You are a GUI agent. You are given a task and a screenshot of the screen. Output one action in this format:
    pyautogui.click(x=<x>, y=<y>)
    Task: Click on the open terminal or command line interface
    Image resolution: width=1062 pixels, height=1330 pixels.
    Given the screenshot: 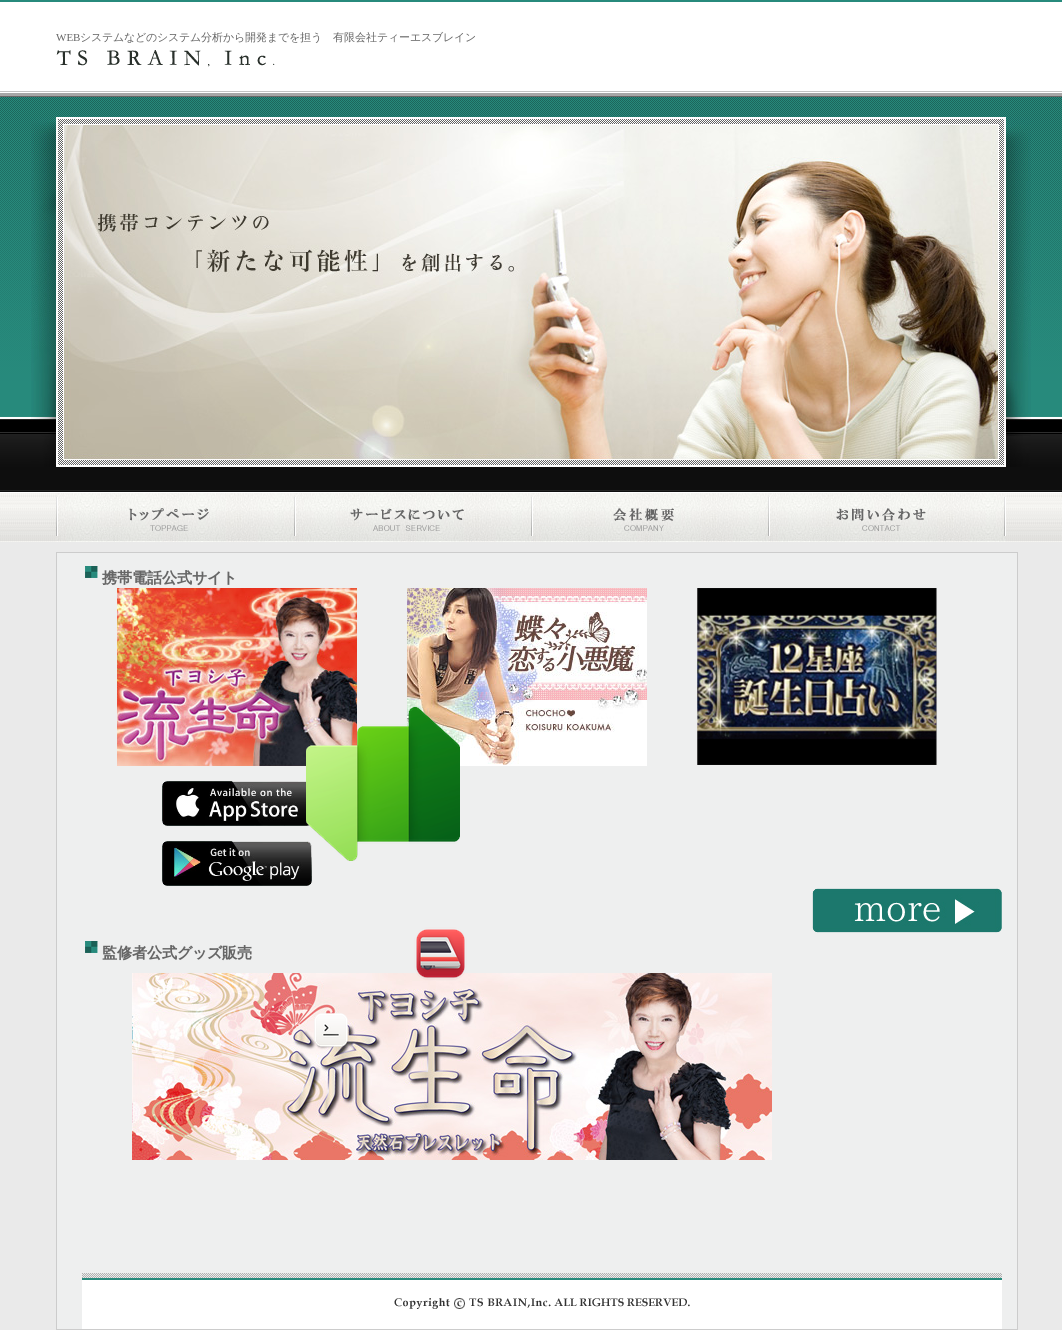 What is the action you would take?
    pyautogui.click(x=331, y=1030)
    